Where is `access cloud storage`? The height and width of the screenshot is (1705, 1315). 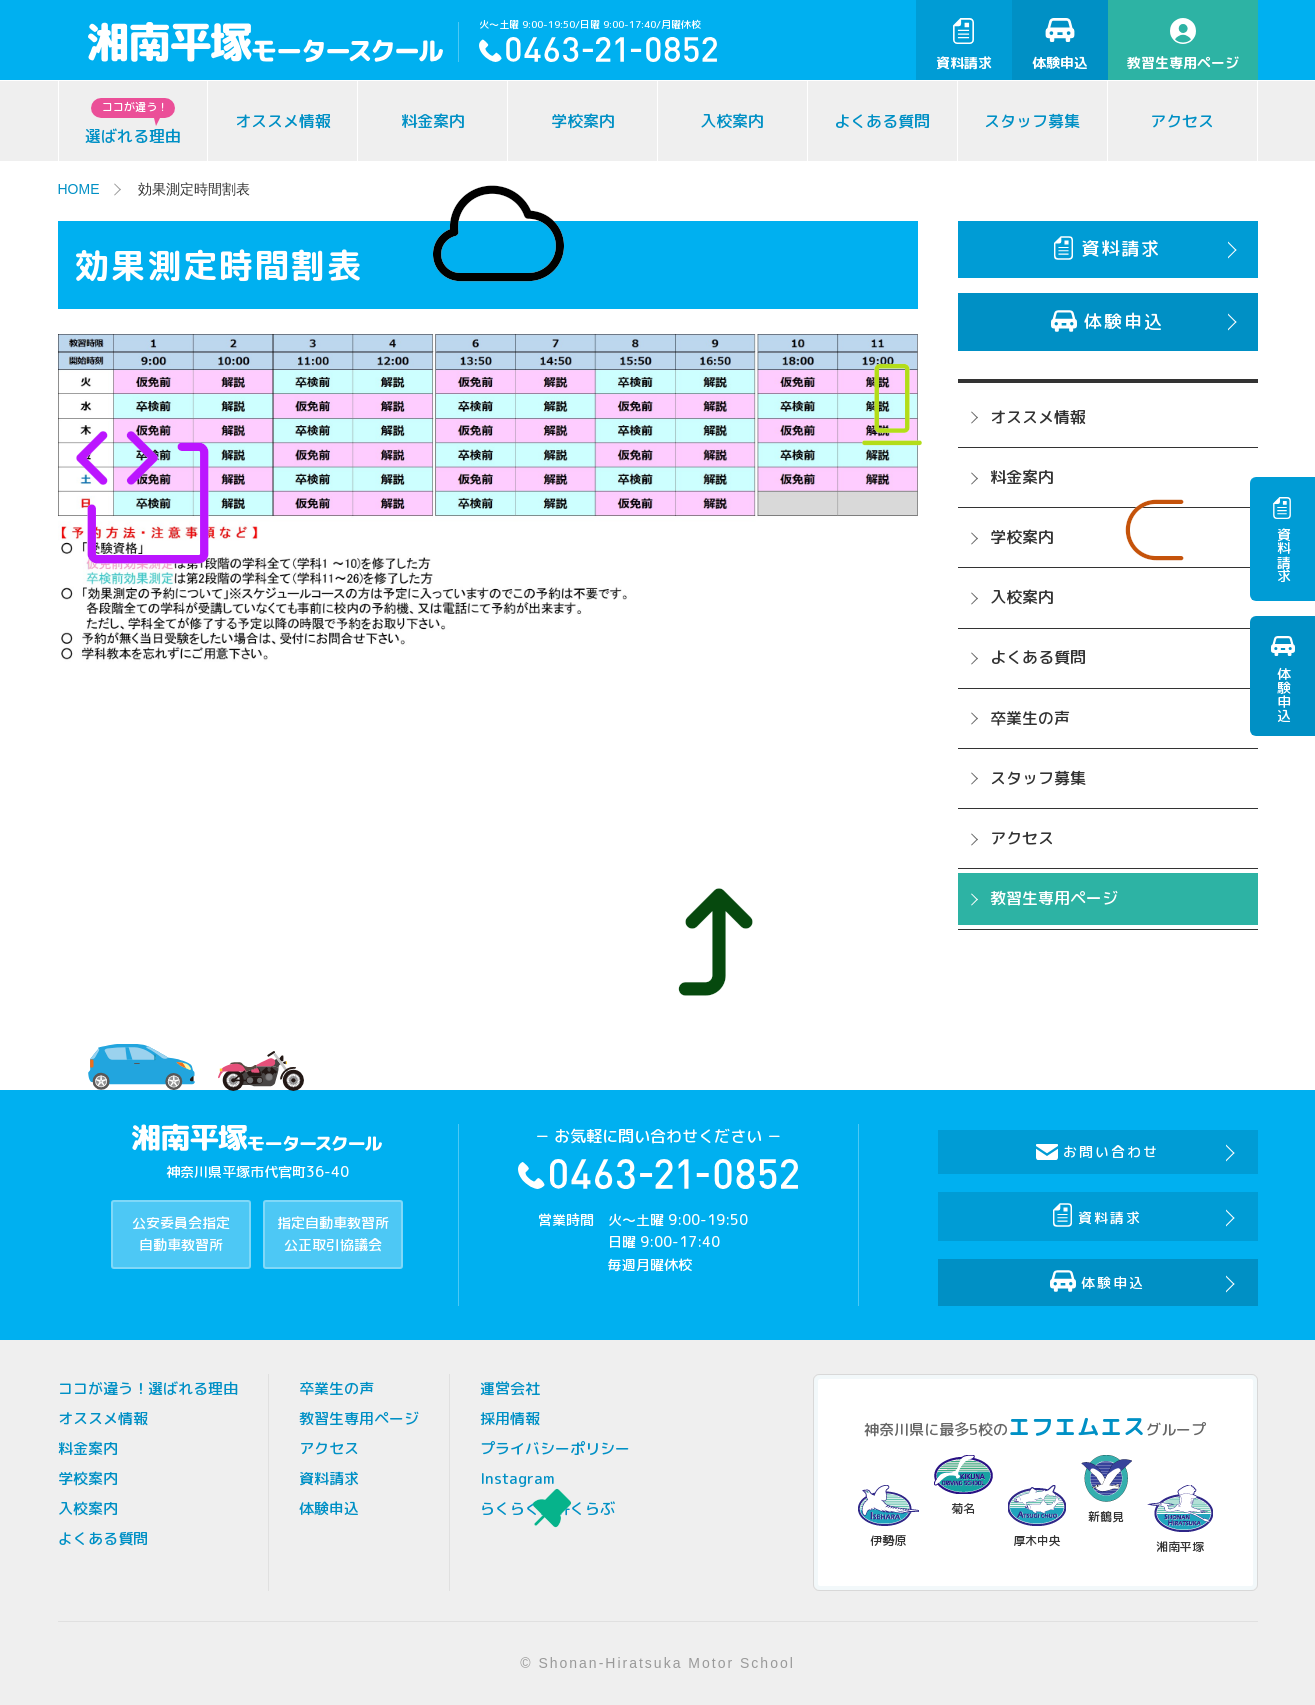 access cloud storage is located at coordinates (498, 237).